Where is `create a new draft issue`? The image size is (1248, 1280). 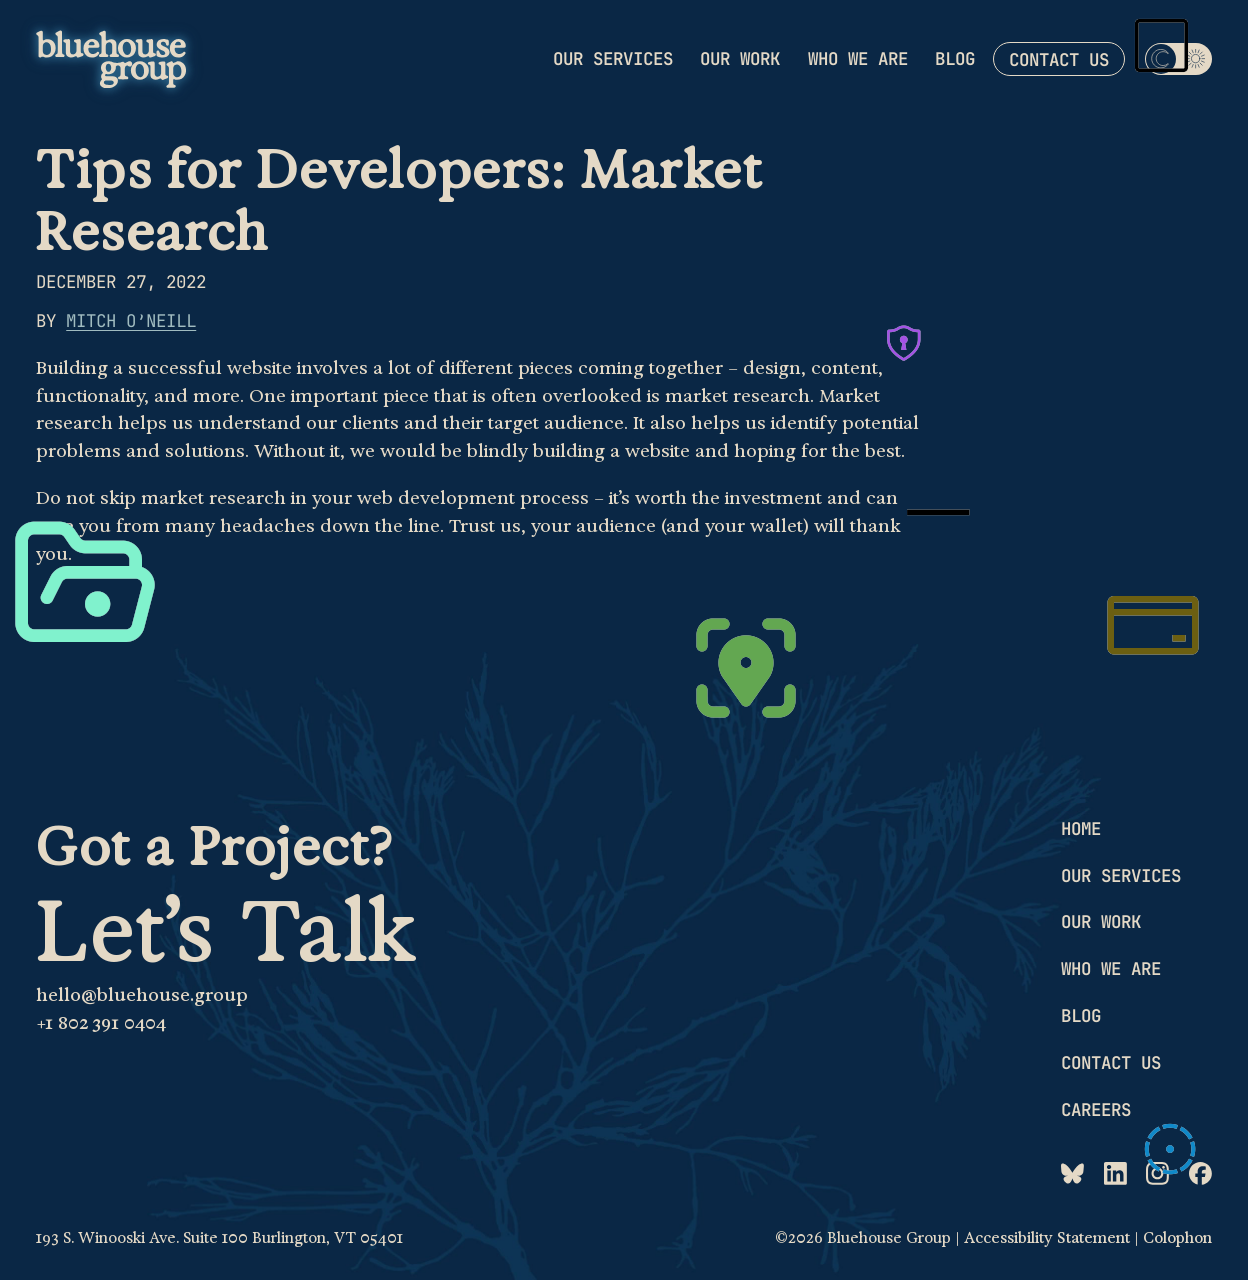 create a new draft issue is located at coordinates (1172, 1151).